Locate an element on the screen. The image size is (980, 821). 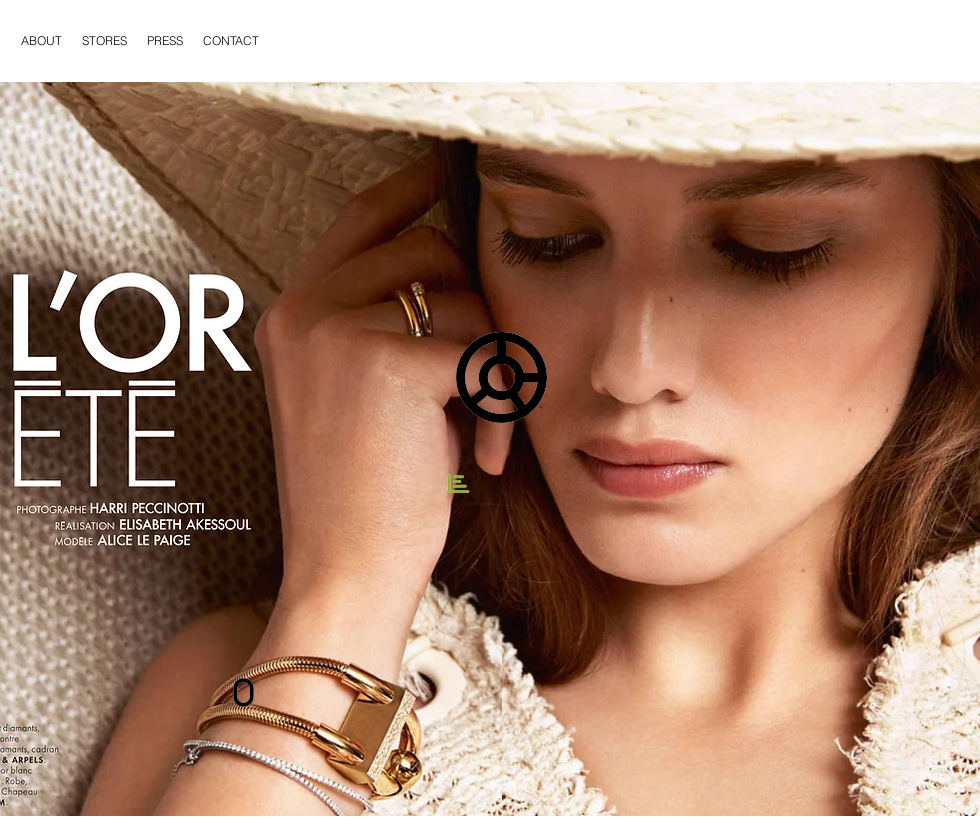
view data breakdown in a donut chart is located at coordinates (501, 377).